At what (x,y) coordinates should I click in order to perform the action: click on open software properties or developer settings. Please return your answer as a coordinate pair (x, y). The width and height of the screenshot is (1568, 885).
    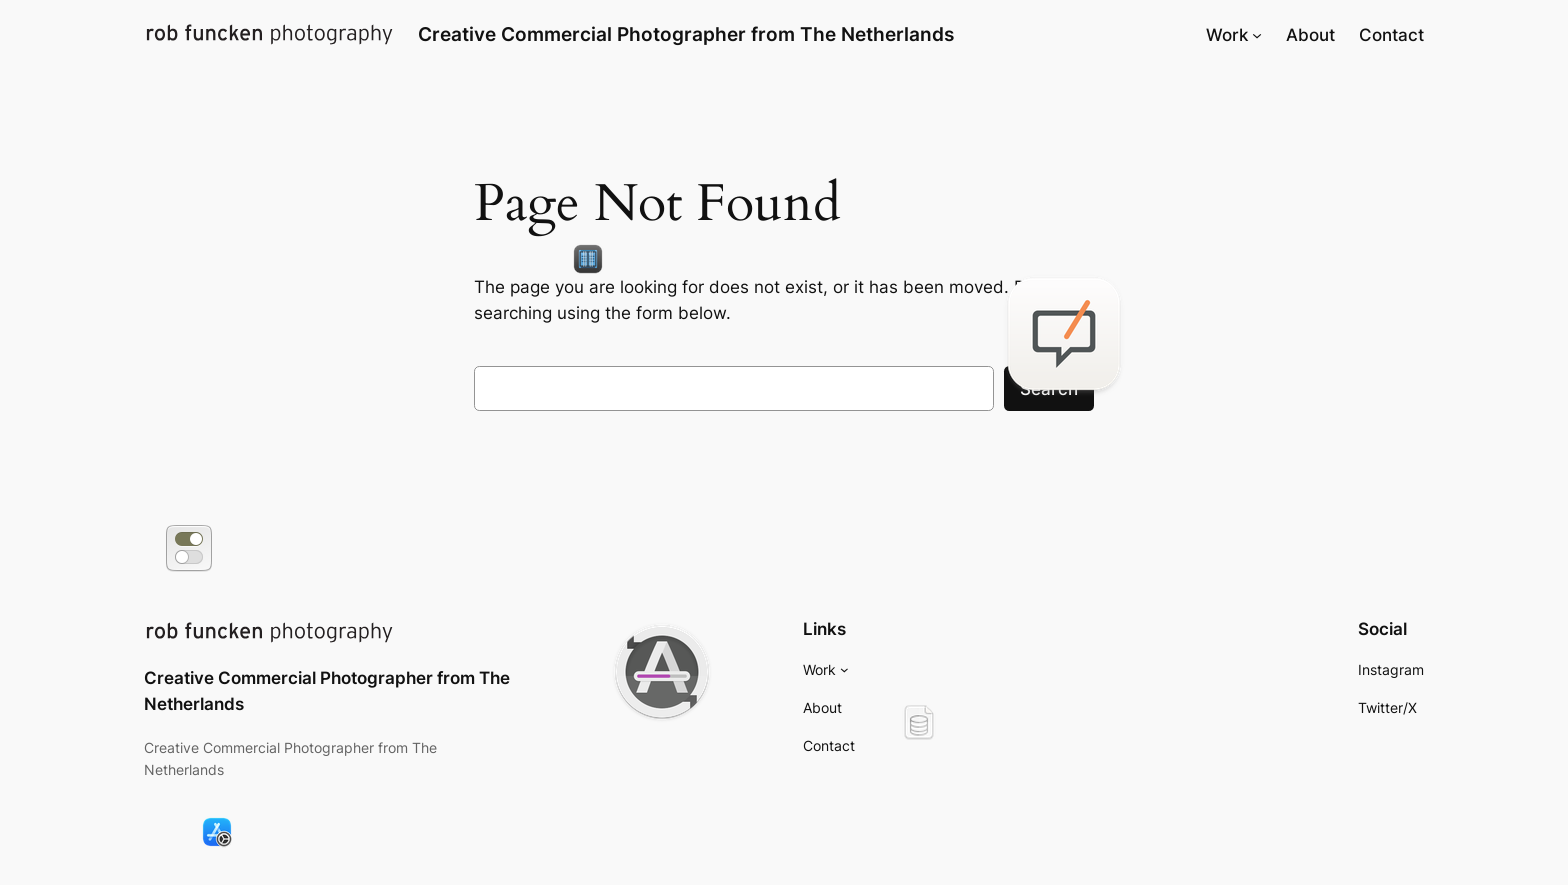
    Looking at the image, I should click on (217, 832).